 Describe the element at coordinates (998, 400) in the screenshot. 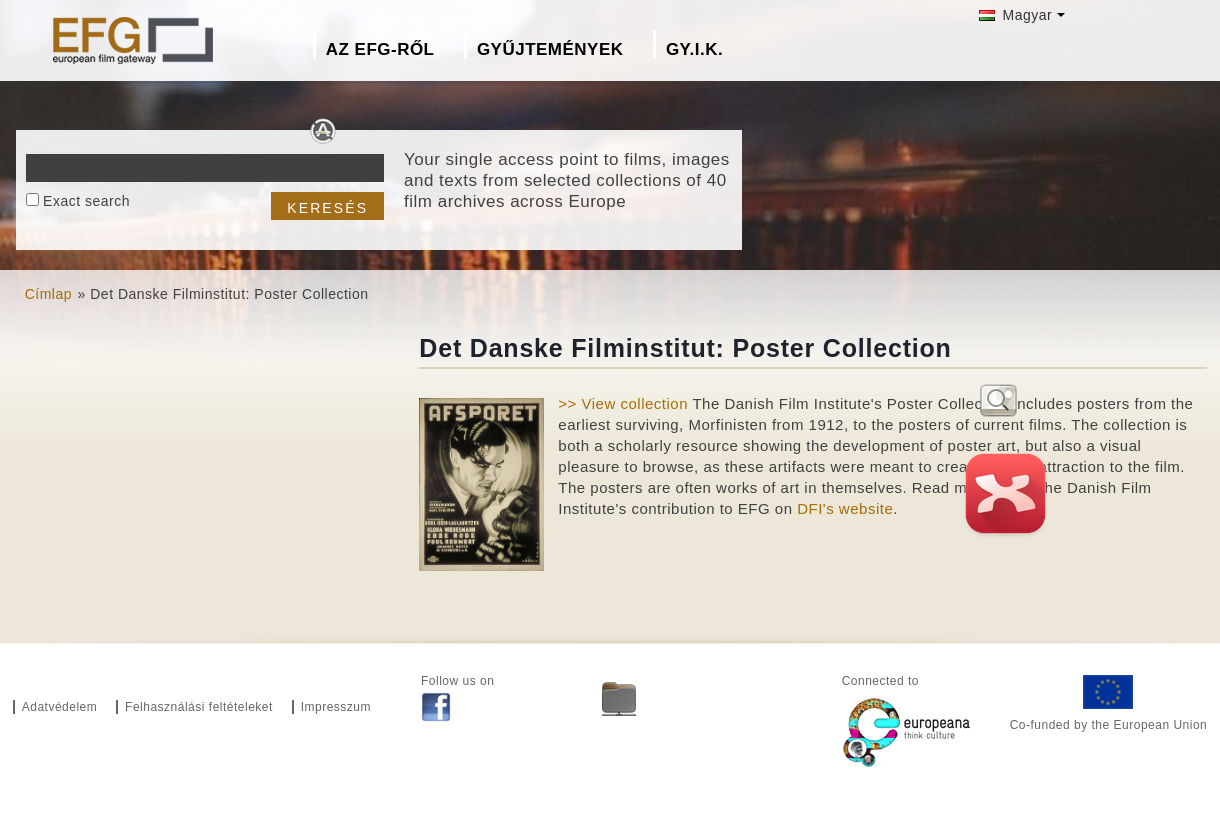

I see `open eye of gnome image viewer` at that location.